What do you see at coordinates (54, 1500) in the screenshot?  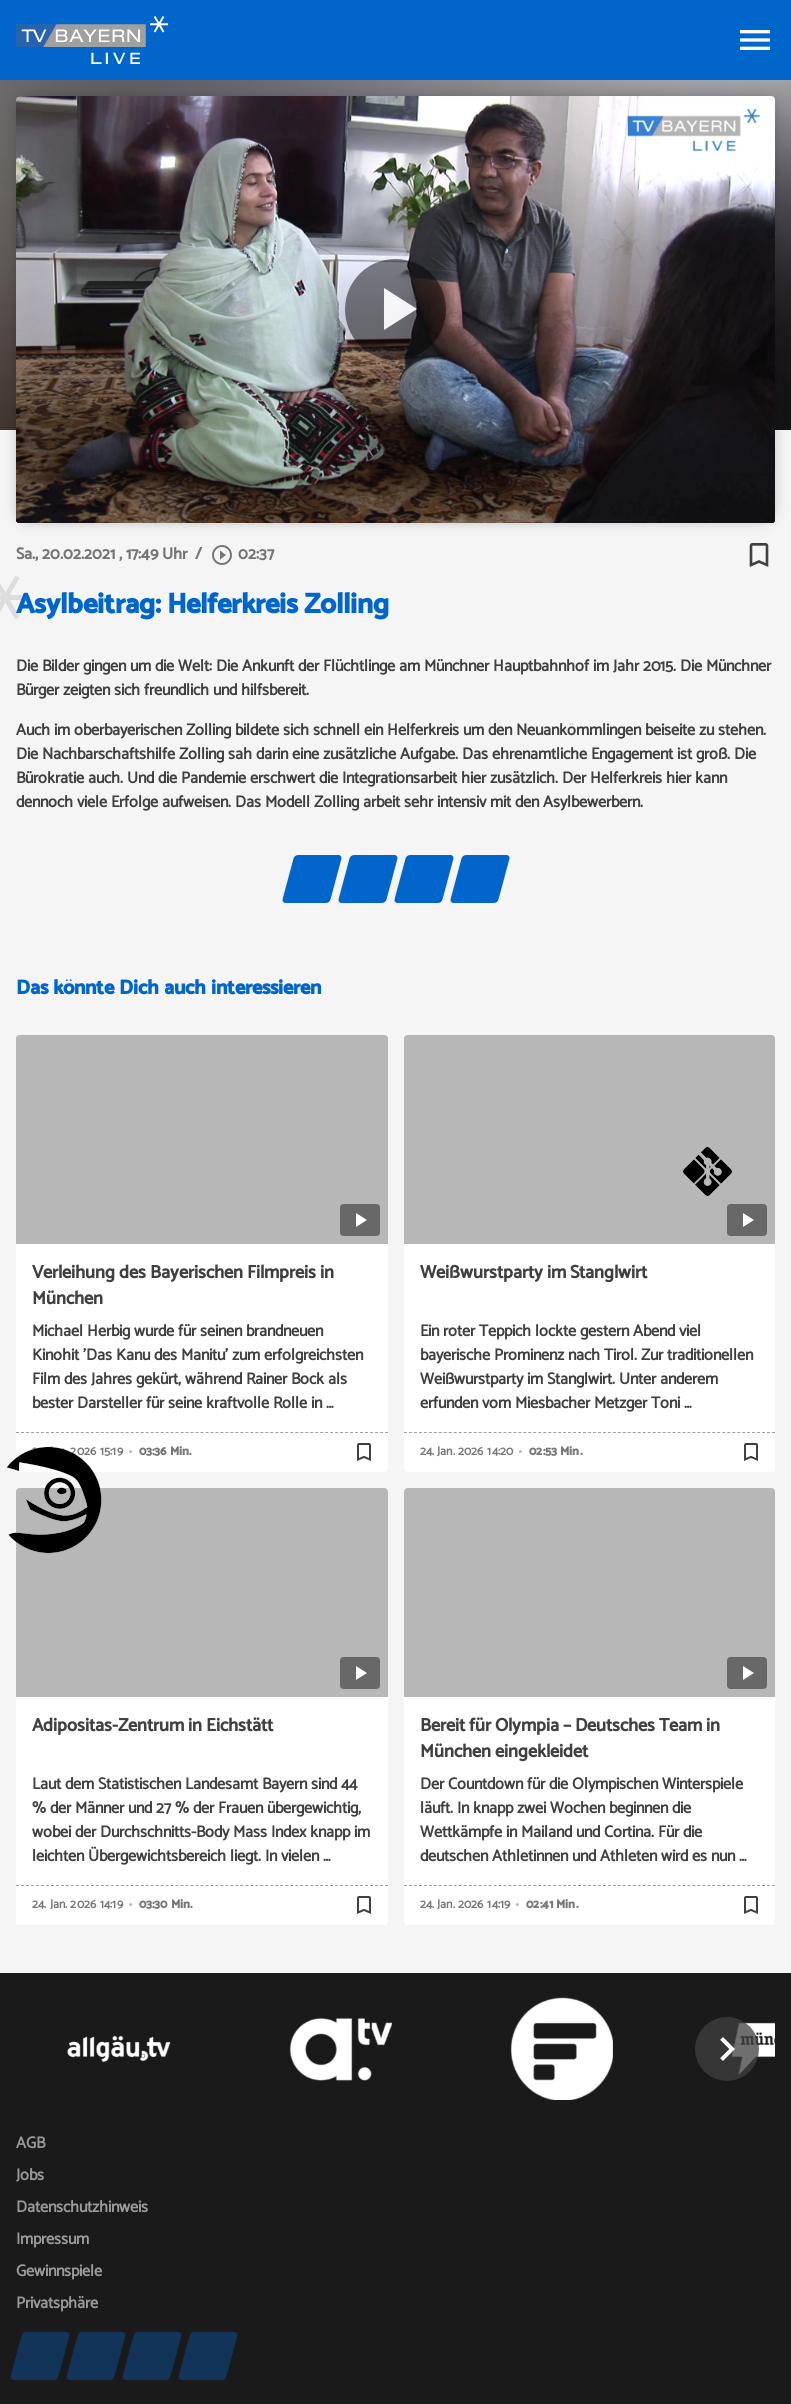 I see `openSUSE Linux distribution logo` at bounding box center [54, 1500].